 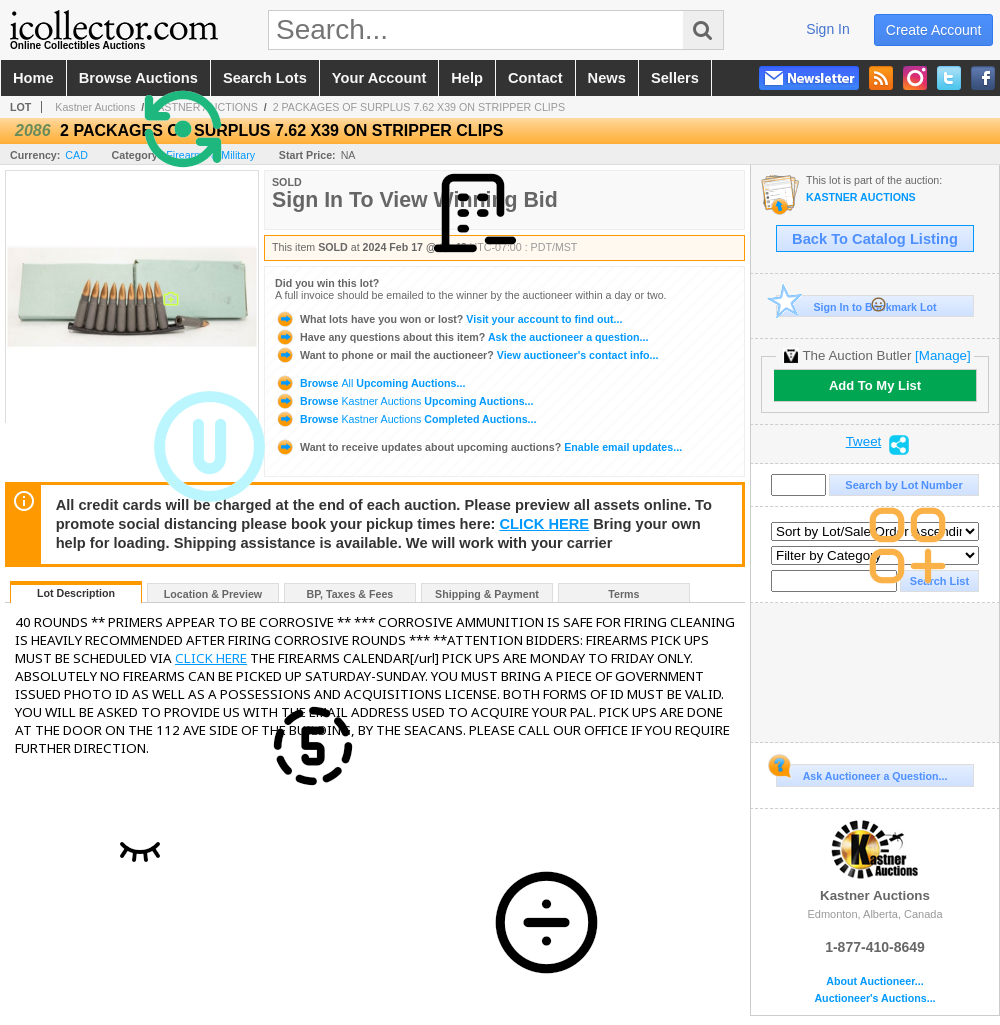 What do you see at coordinates (183, 129) in the screenshot?
I see `refresh or sync data` at bounding box center [183, 129].